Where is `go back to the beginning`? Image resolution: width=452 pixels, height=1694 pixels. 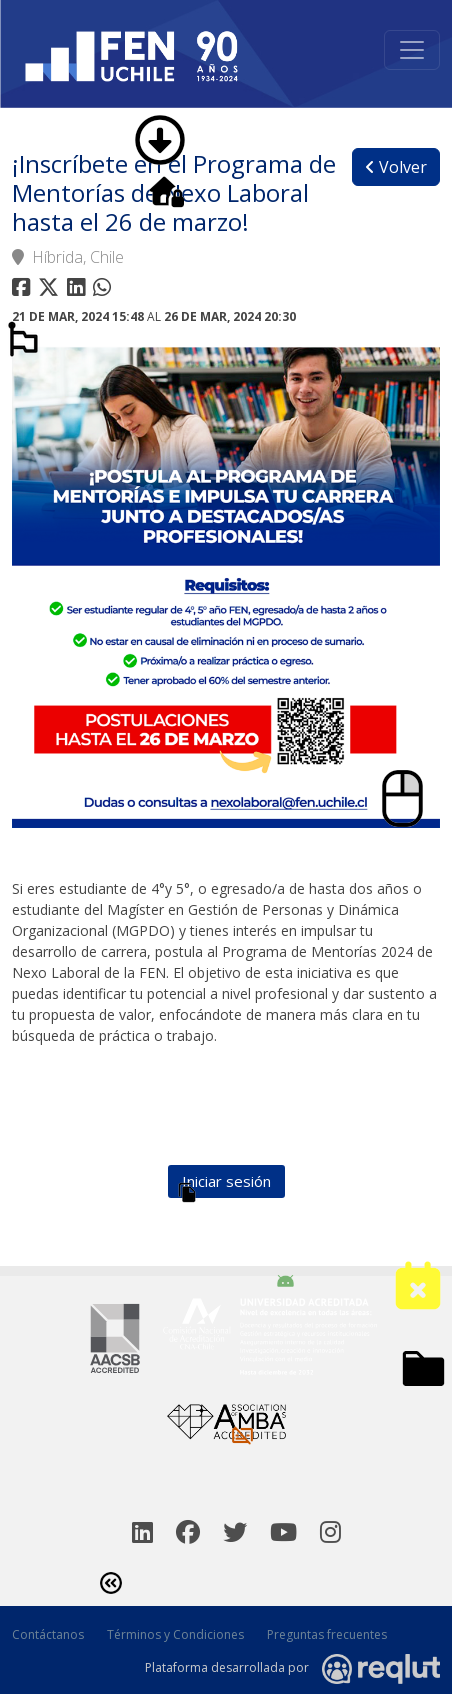 go back to the beginning is located at coordinates (111, 1583).